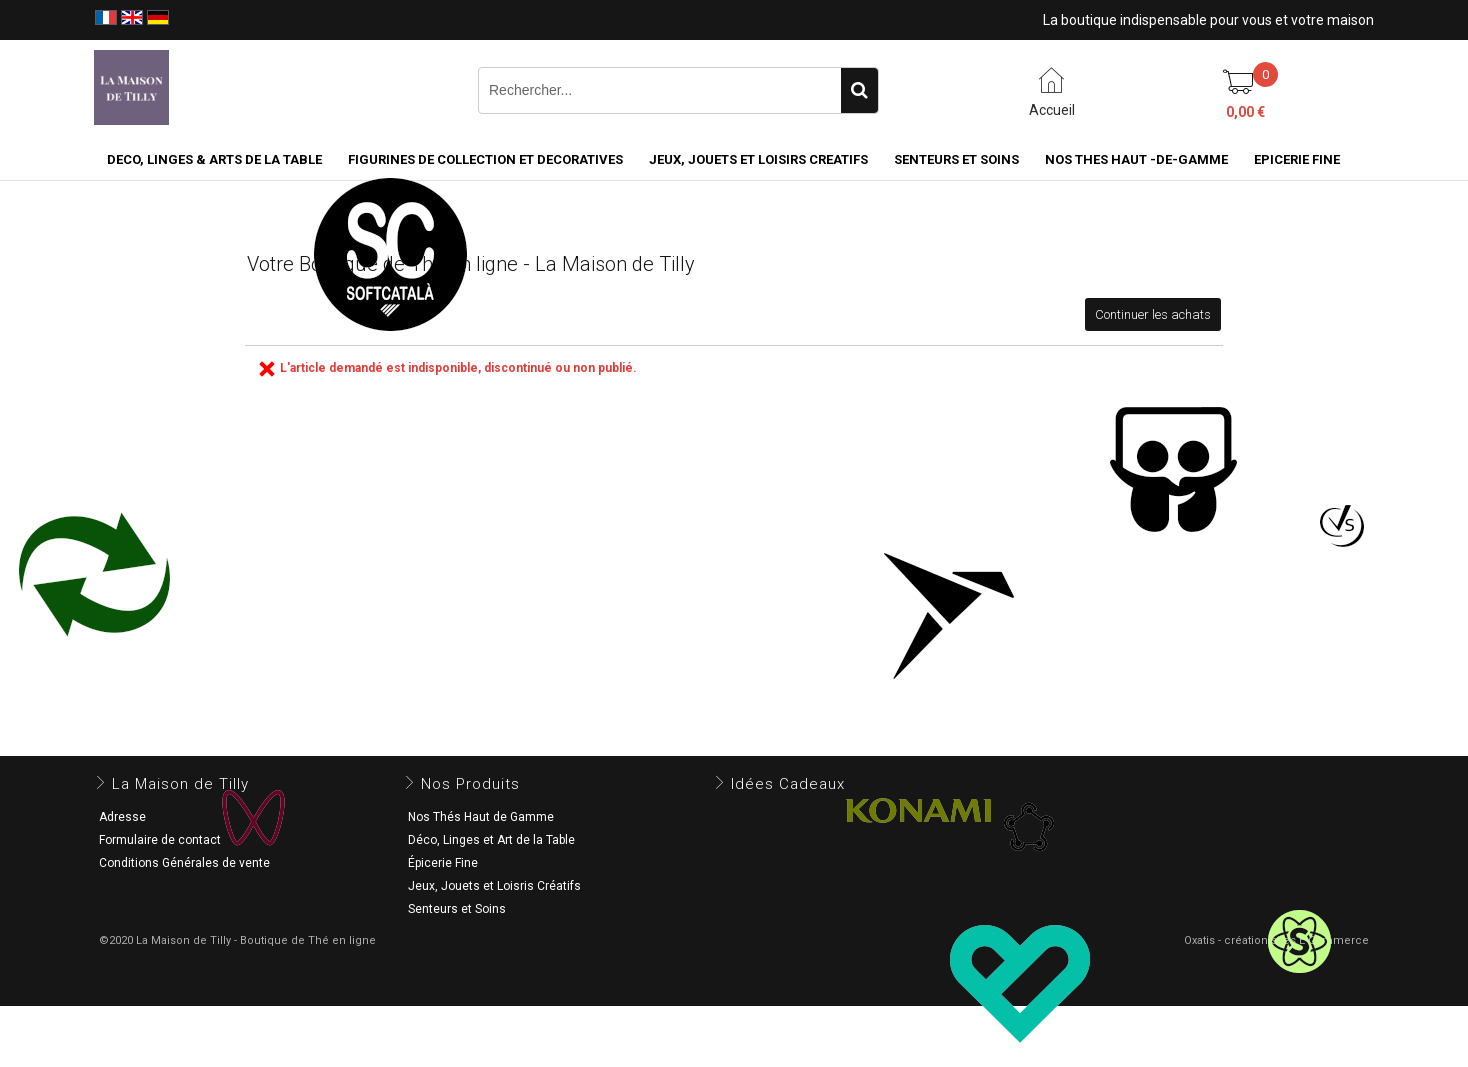  I want to click on visit the Softcatalà website or app, so click(390, 254).